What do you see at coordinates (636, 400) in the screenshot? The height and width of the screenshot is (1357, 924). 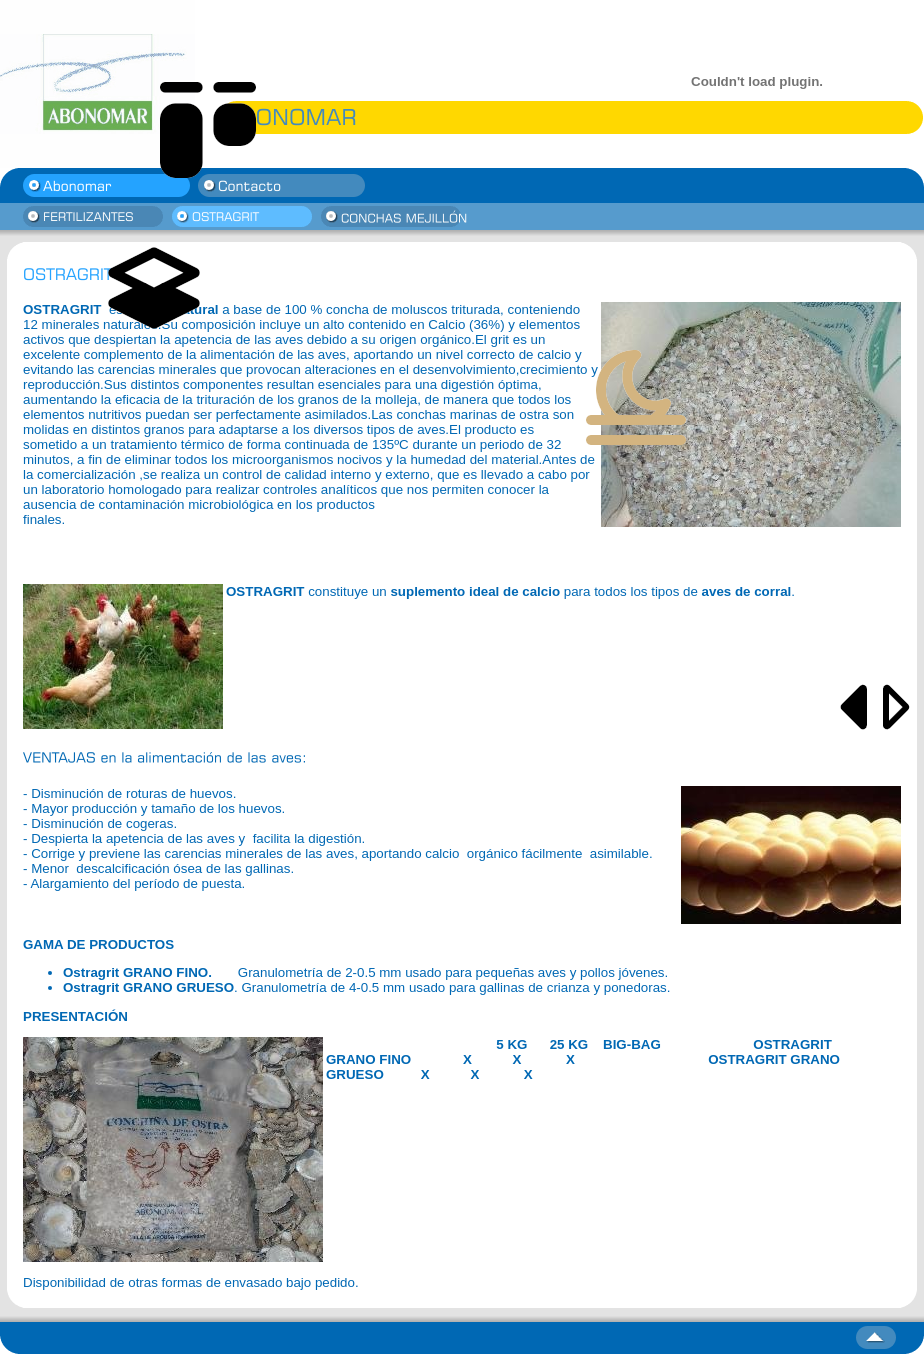 I see `indicates hazy or foggy nighttime weather conditions` at bounding box center [636, 400].